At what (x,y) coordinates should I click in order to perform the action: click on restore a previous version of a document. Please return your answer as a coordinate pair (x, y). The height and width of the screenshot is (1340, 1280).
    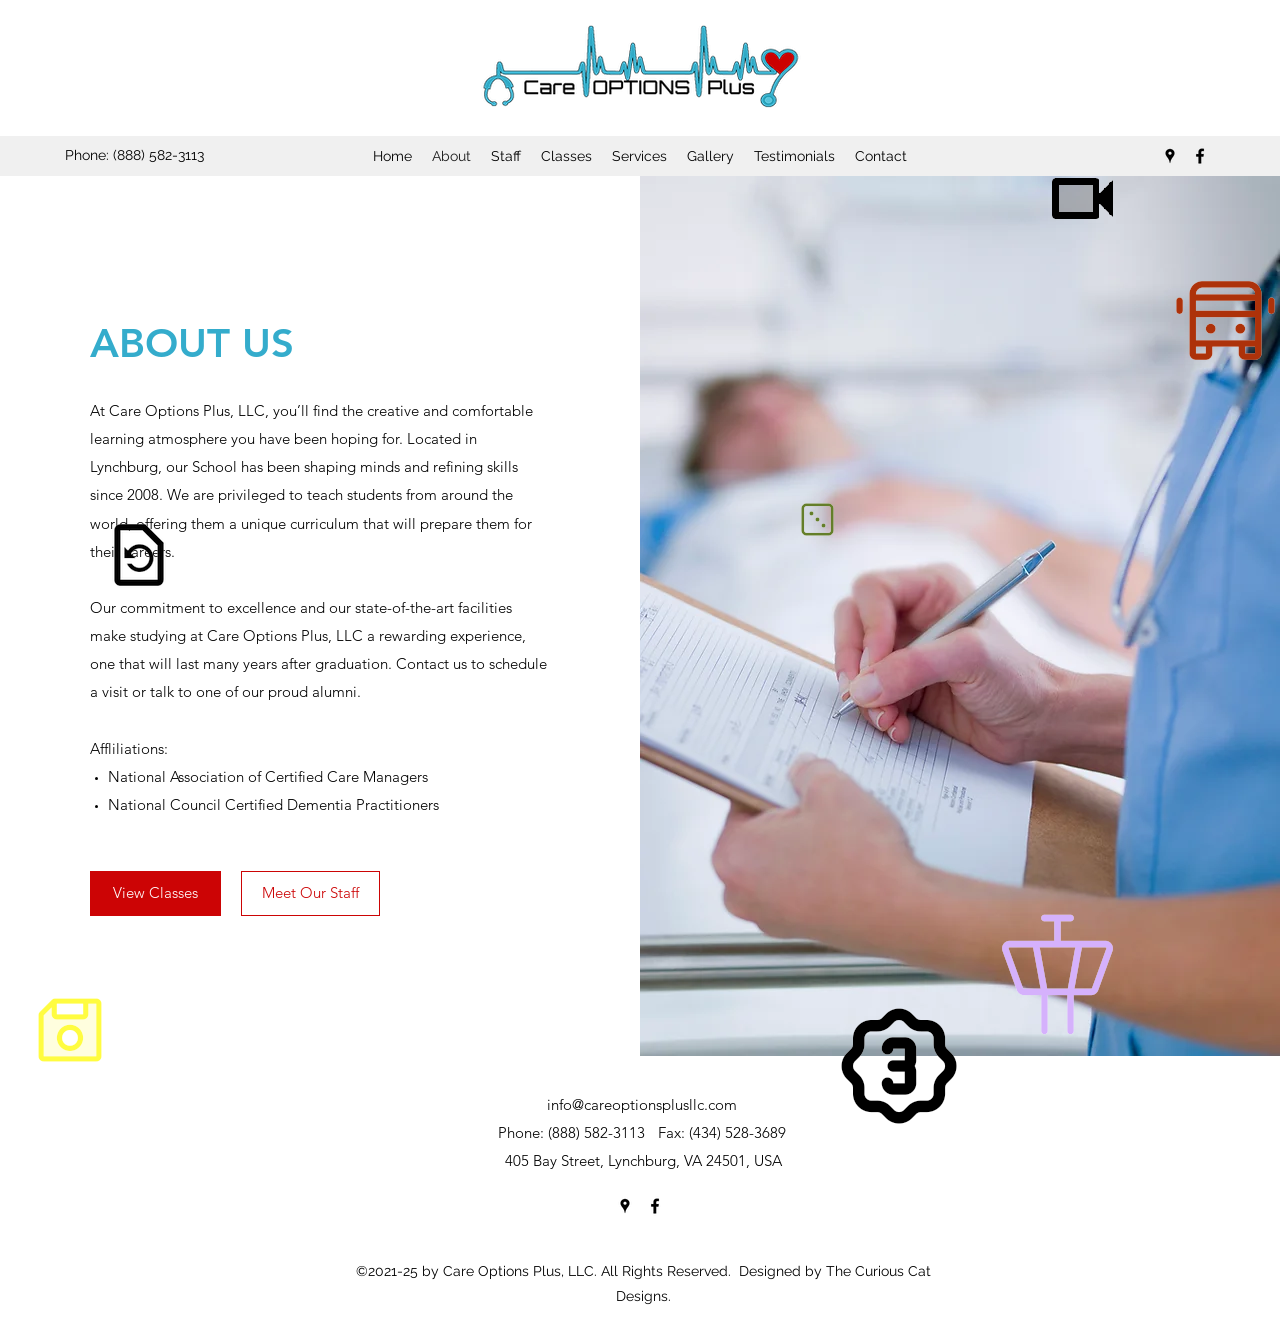
    Looking at the image, I should click on (139, 555).